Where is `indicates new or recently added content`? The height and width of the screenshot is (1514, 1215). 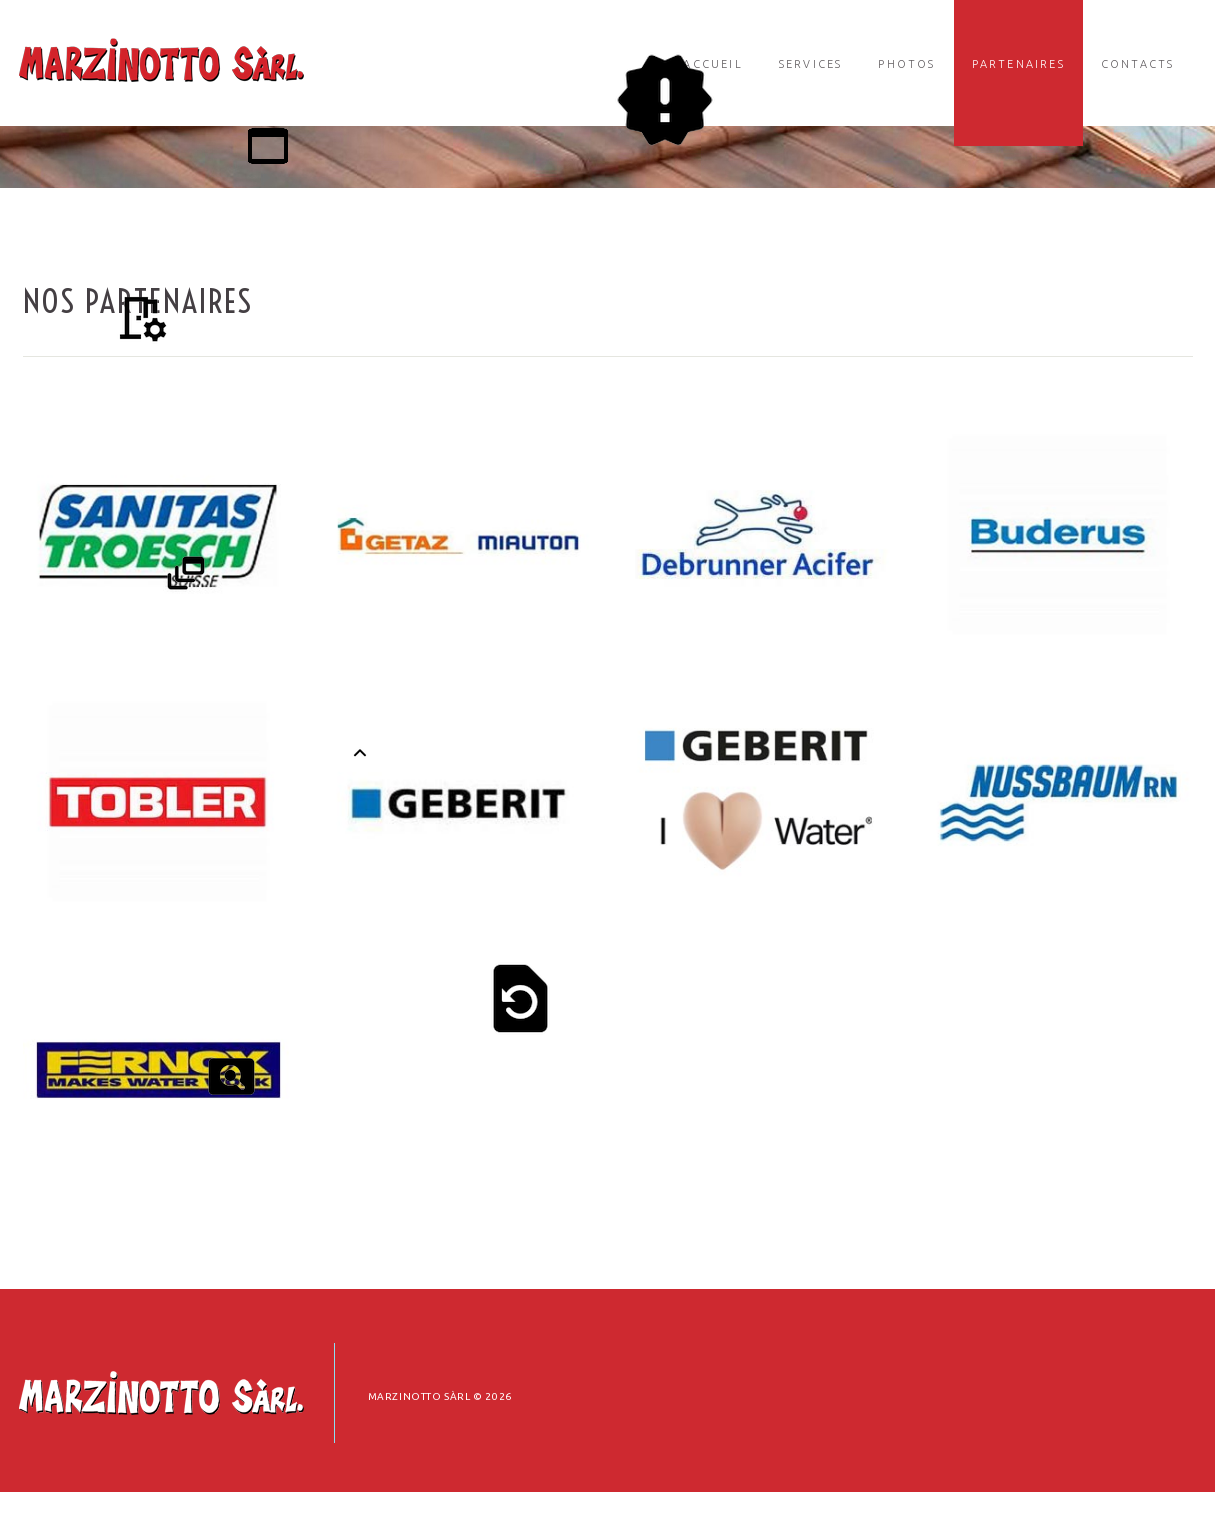
indicates new or recently added content is located at coordinates (665, 100).